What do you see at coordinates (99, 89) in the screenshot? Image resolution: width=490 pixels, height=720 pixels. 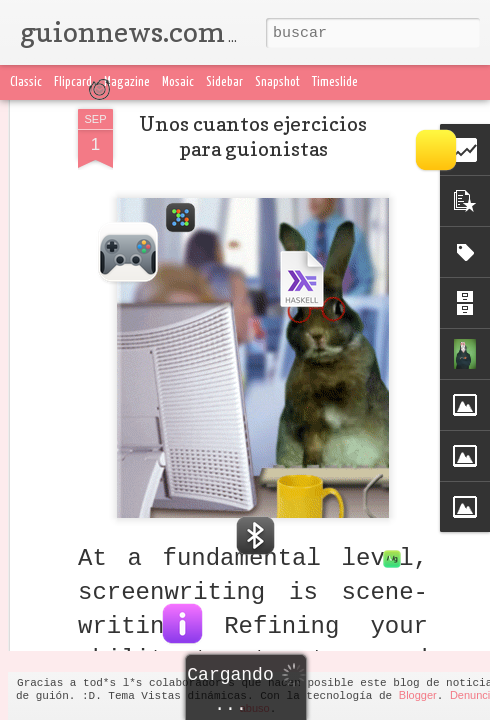 I see `open thunderbird email client` at bounding box center [99, 89].